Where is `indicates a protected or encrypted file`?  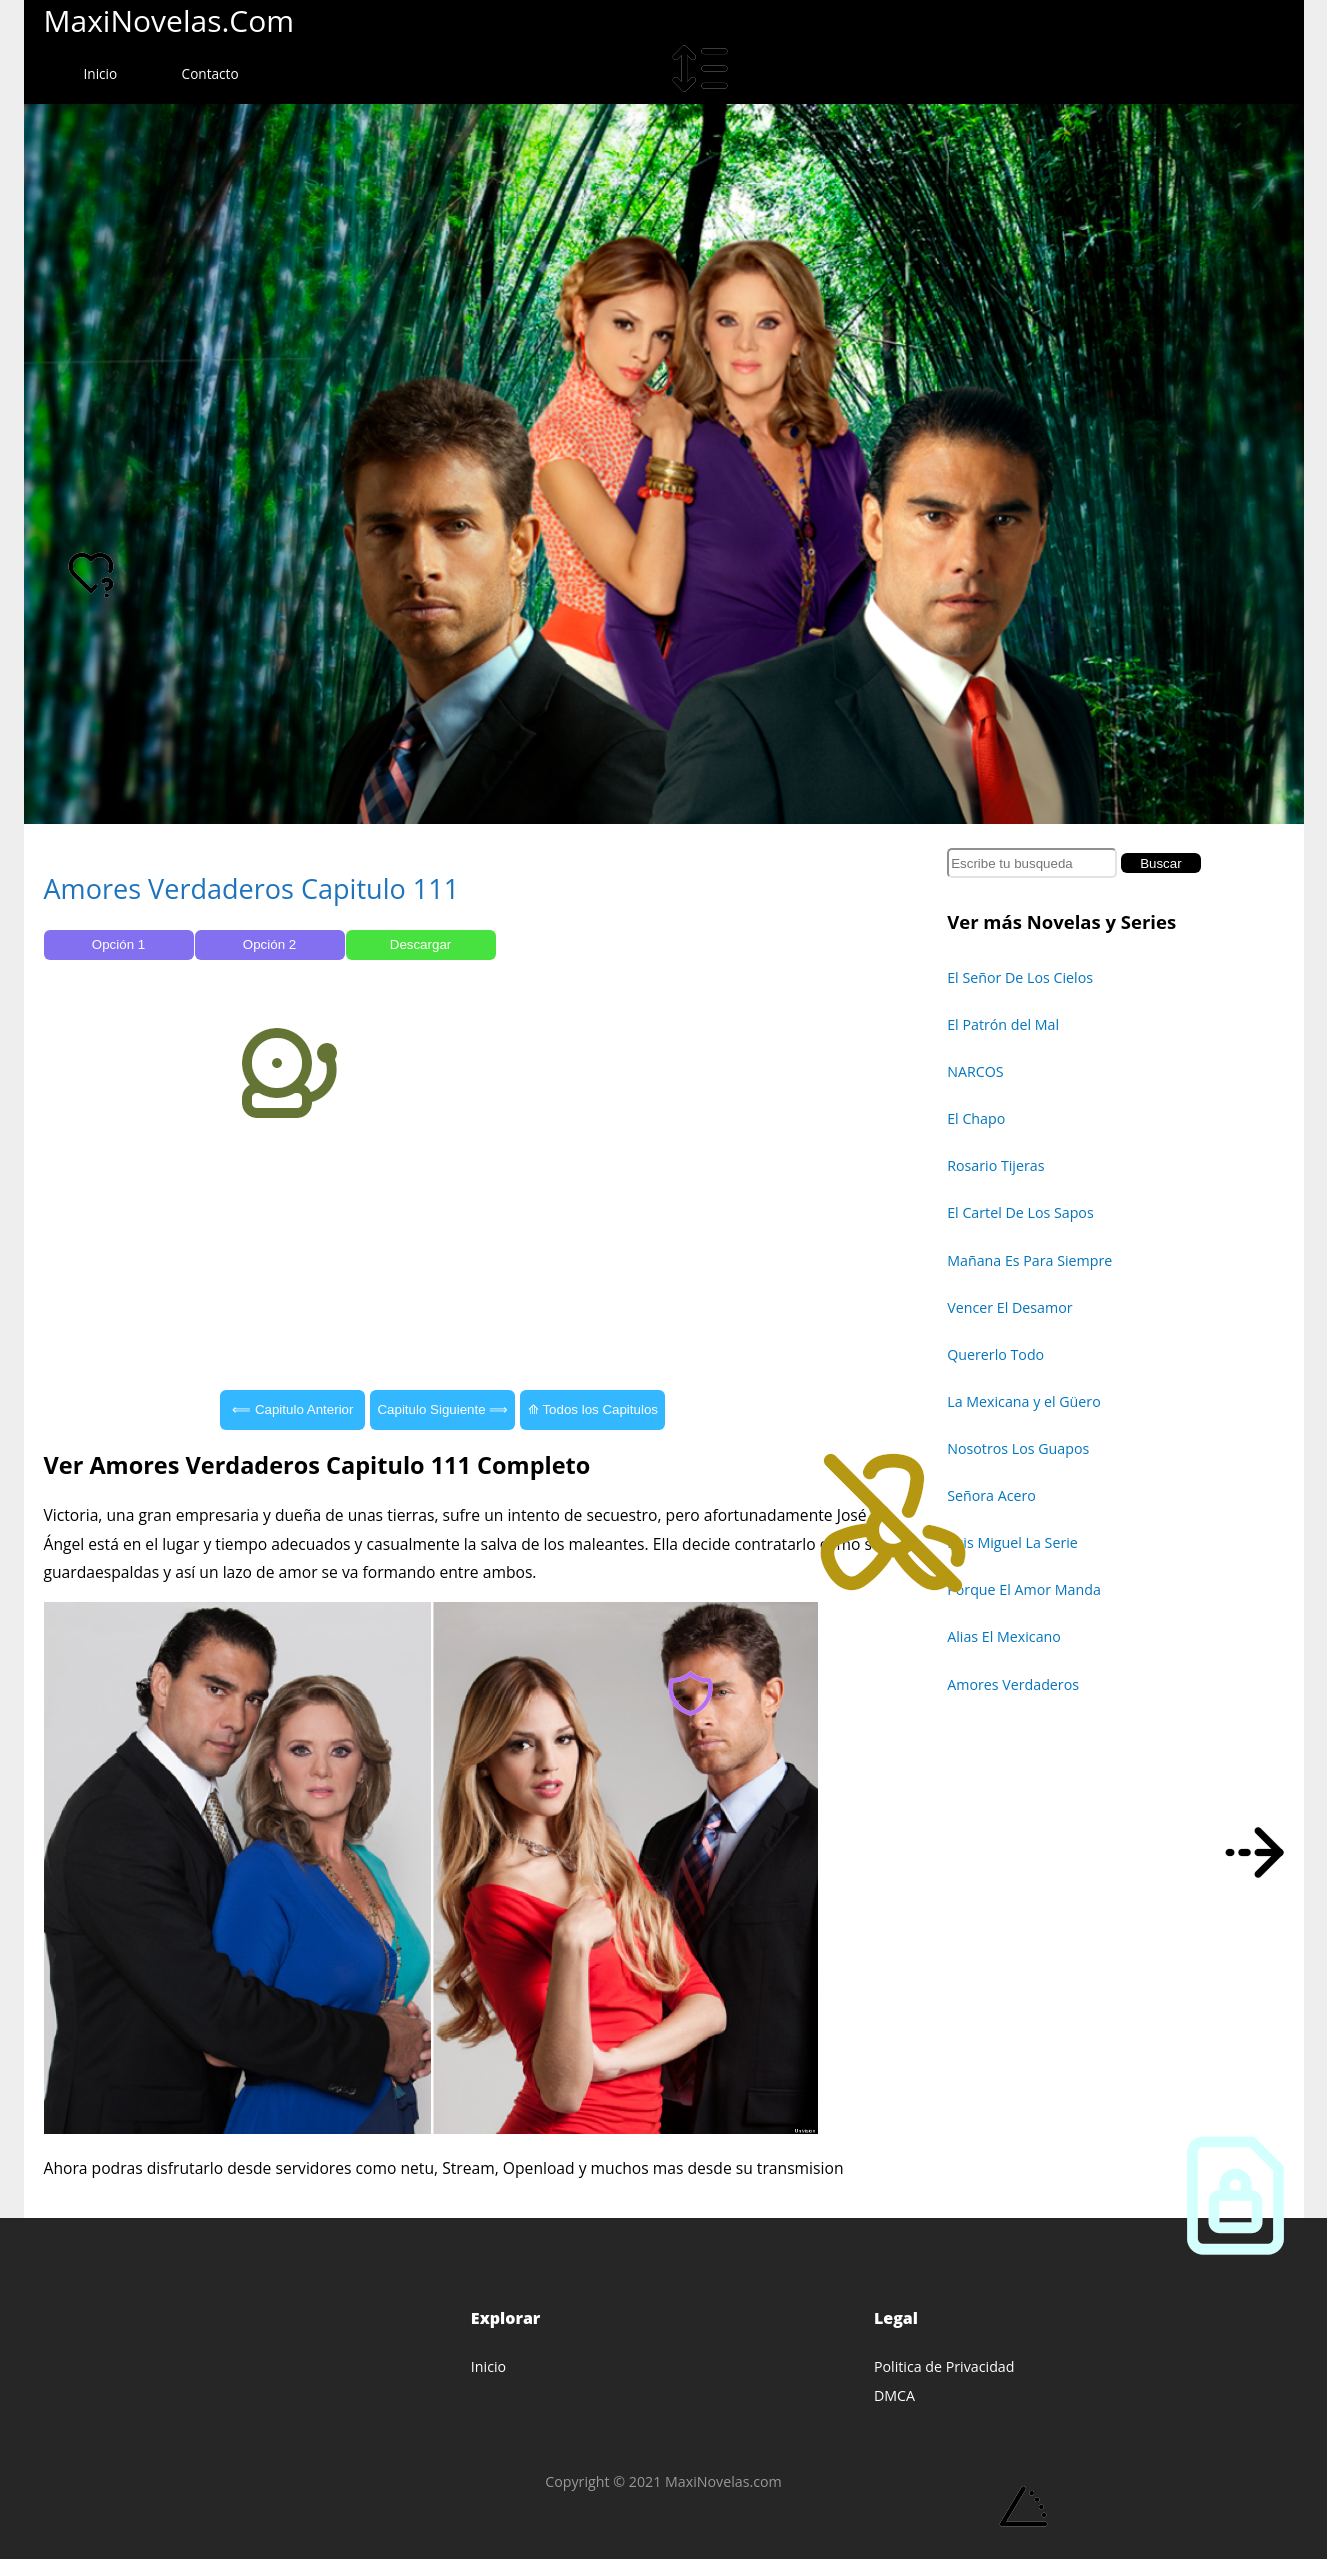 indicates a protected or encrypted file is located at coordinates (1235, 2195).